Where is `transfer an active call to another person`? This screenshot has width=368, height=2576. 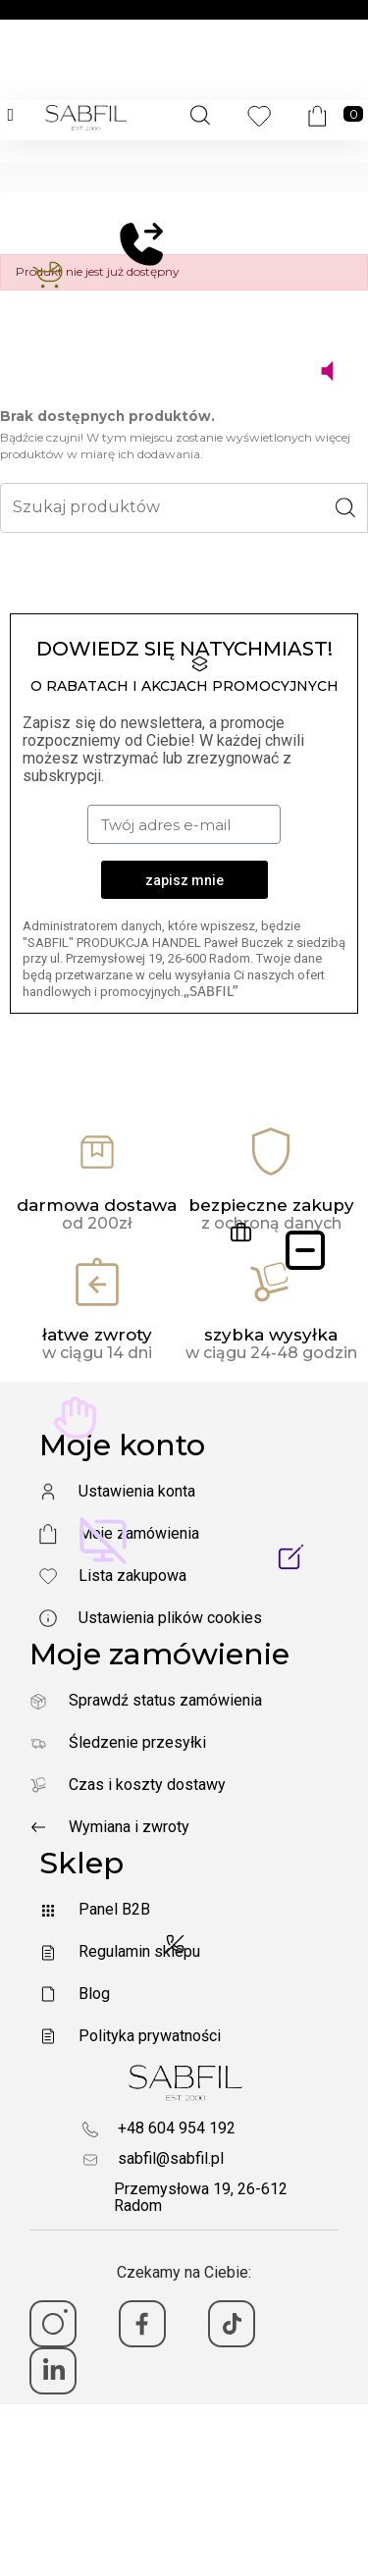 transfer an active call to another person is located at coordinates (142, 243).